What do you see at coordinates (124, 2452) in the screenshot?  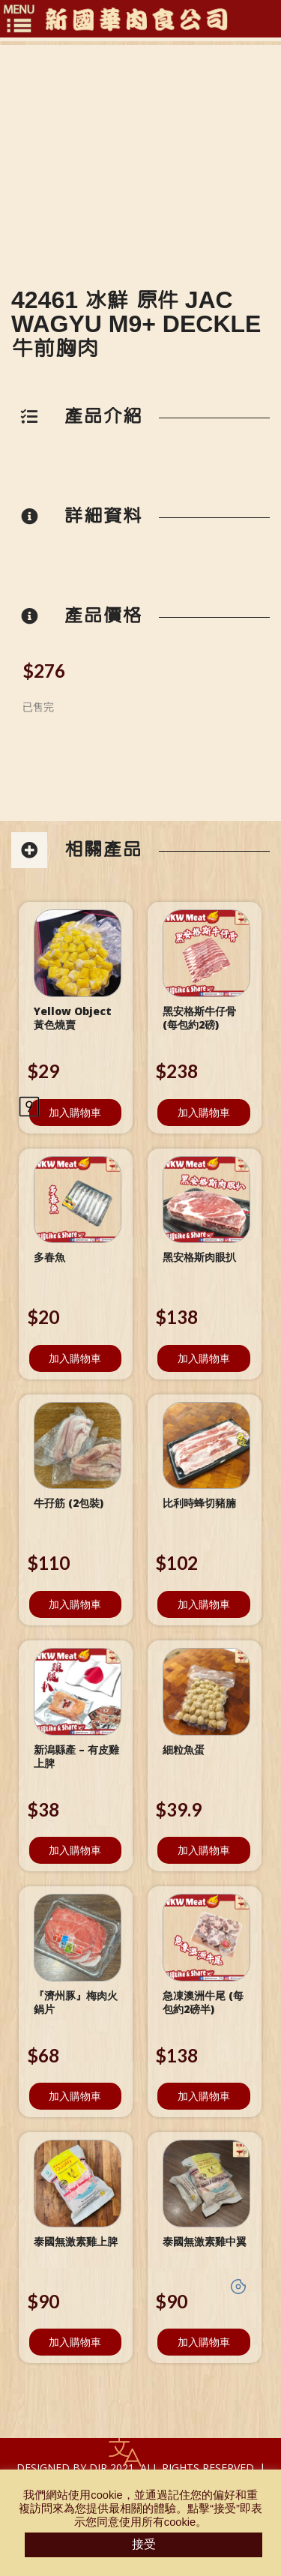 I see `translate text to another language` at bounding box center [124, 2452].